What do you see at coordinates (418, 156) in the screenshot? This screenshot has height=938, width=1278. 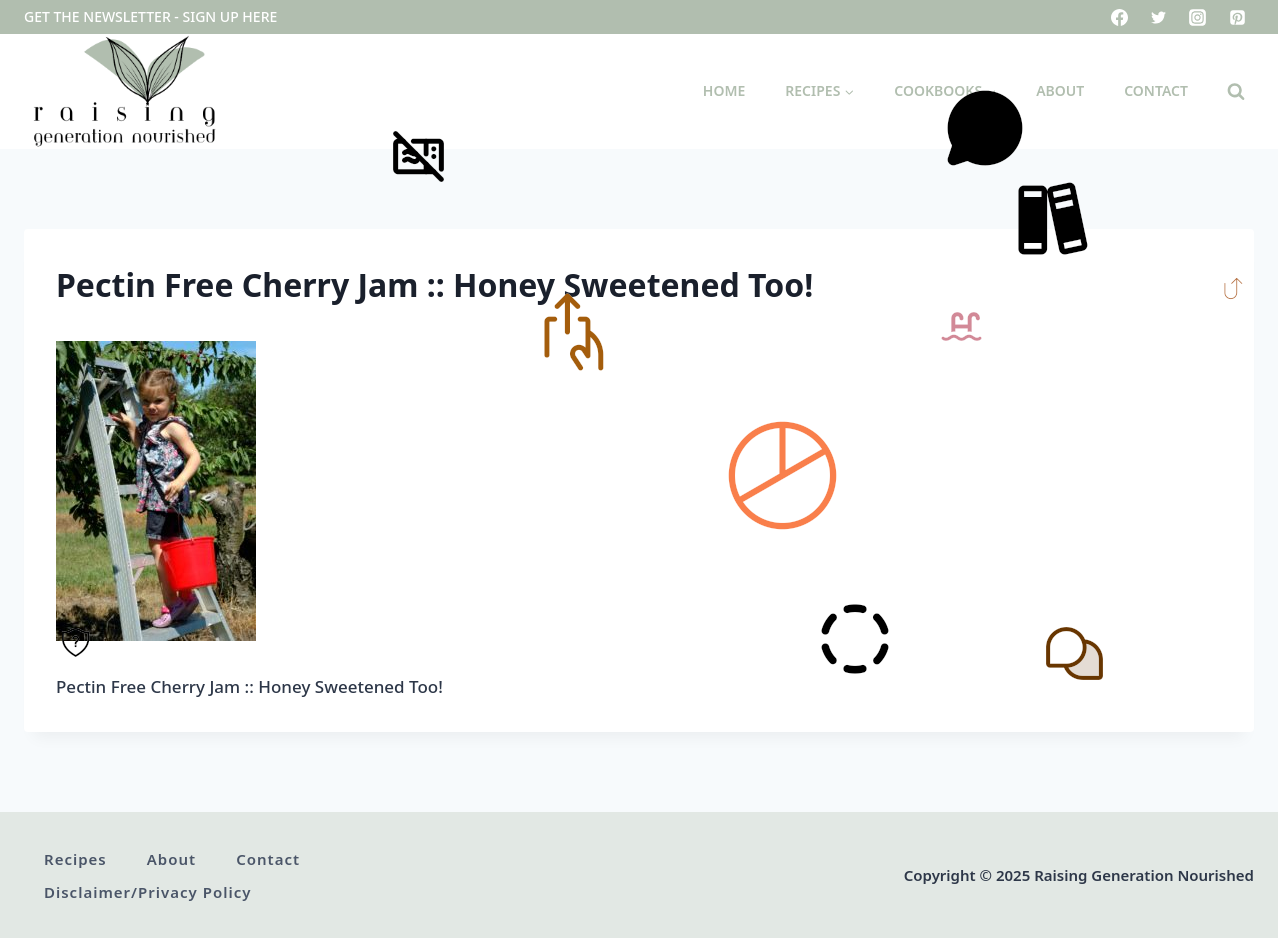 I see `microwave is currently disabled or off` at bounding box center [418, 156].